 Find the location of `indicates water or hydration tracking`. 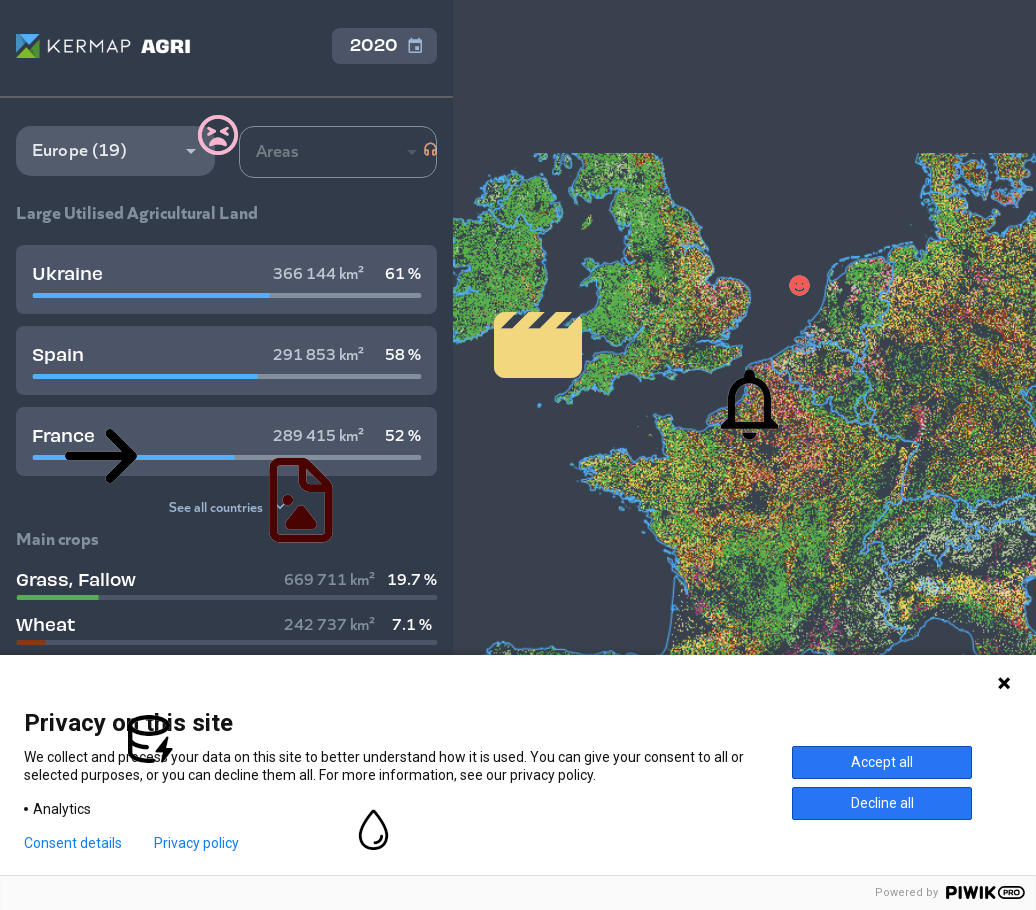

indicates water or hydration tracking is located at coordinates (373, 829).